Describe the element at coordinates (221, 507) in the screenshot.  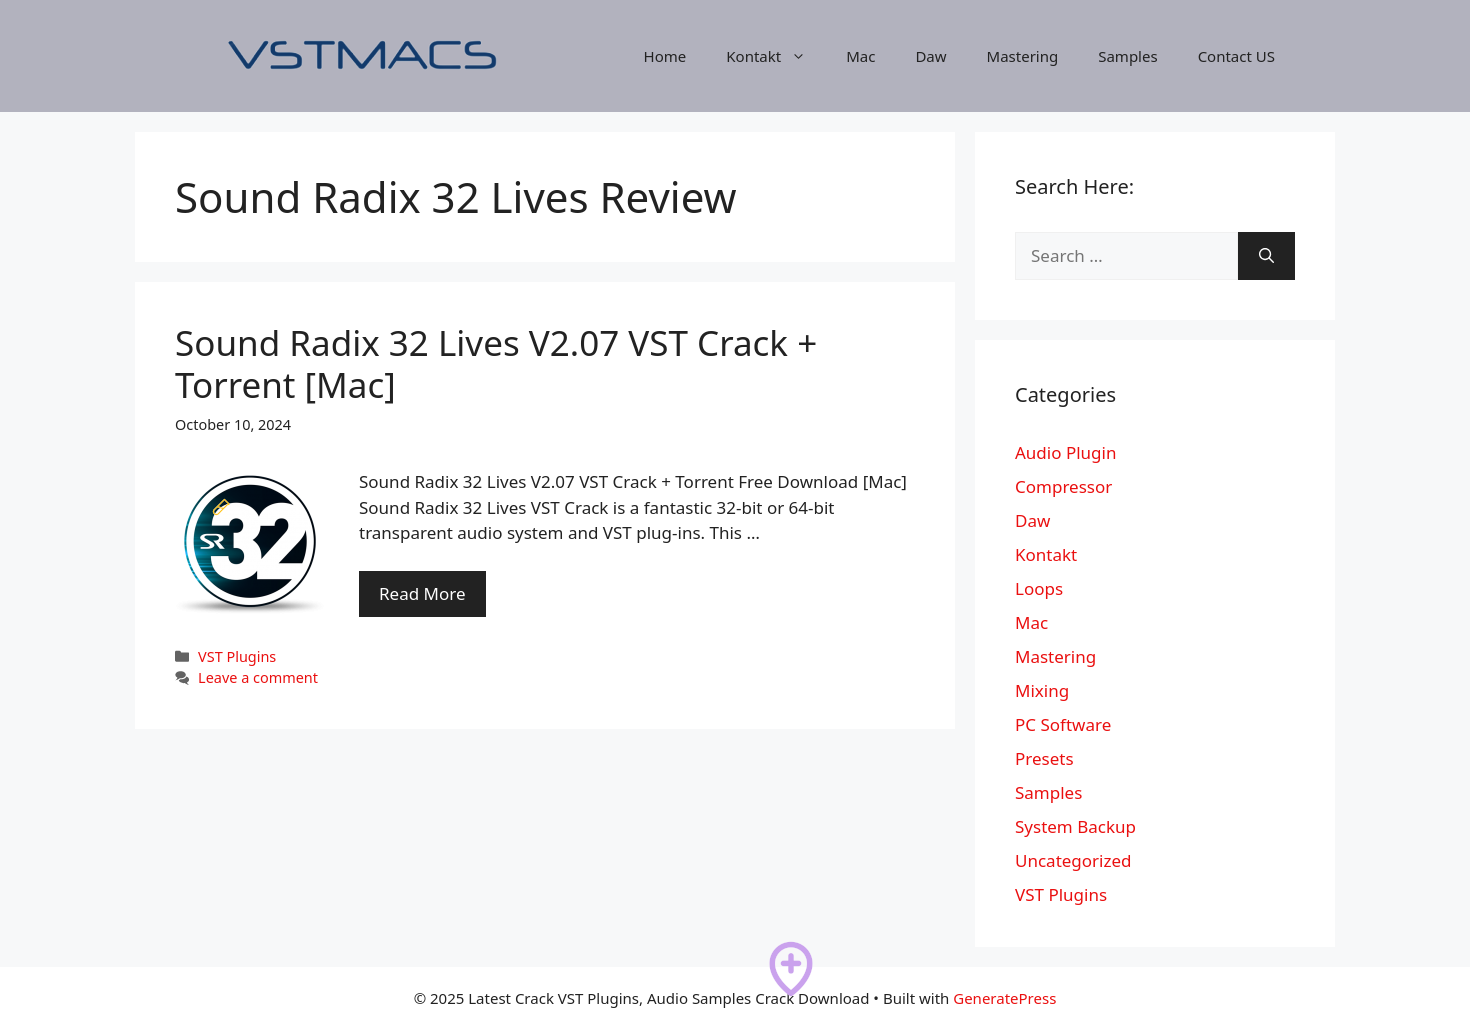
I see `access lab or experimental features` at that location.